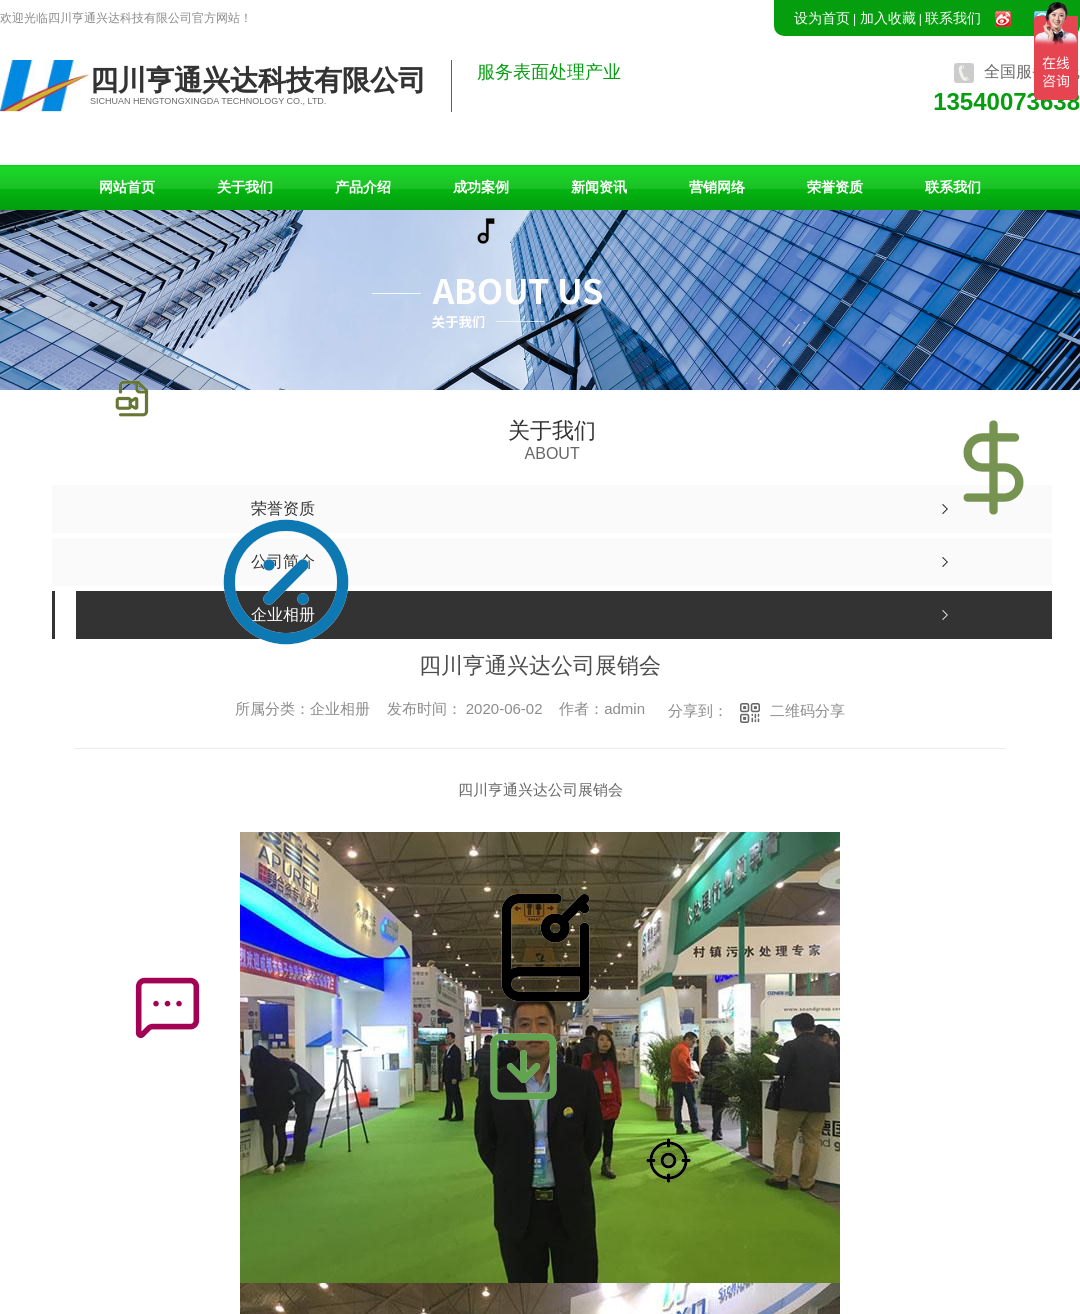 The height and width of the screenshot is (1314, 1080). I want to click on open a video file, so click(133, 398).